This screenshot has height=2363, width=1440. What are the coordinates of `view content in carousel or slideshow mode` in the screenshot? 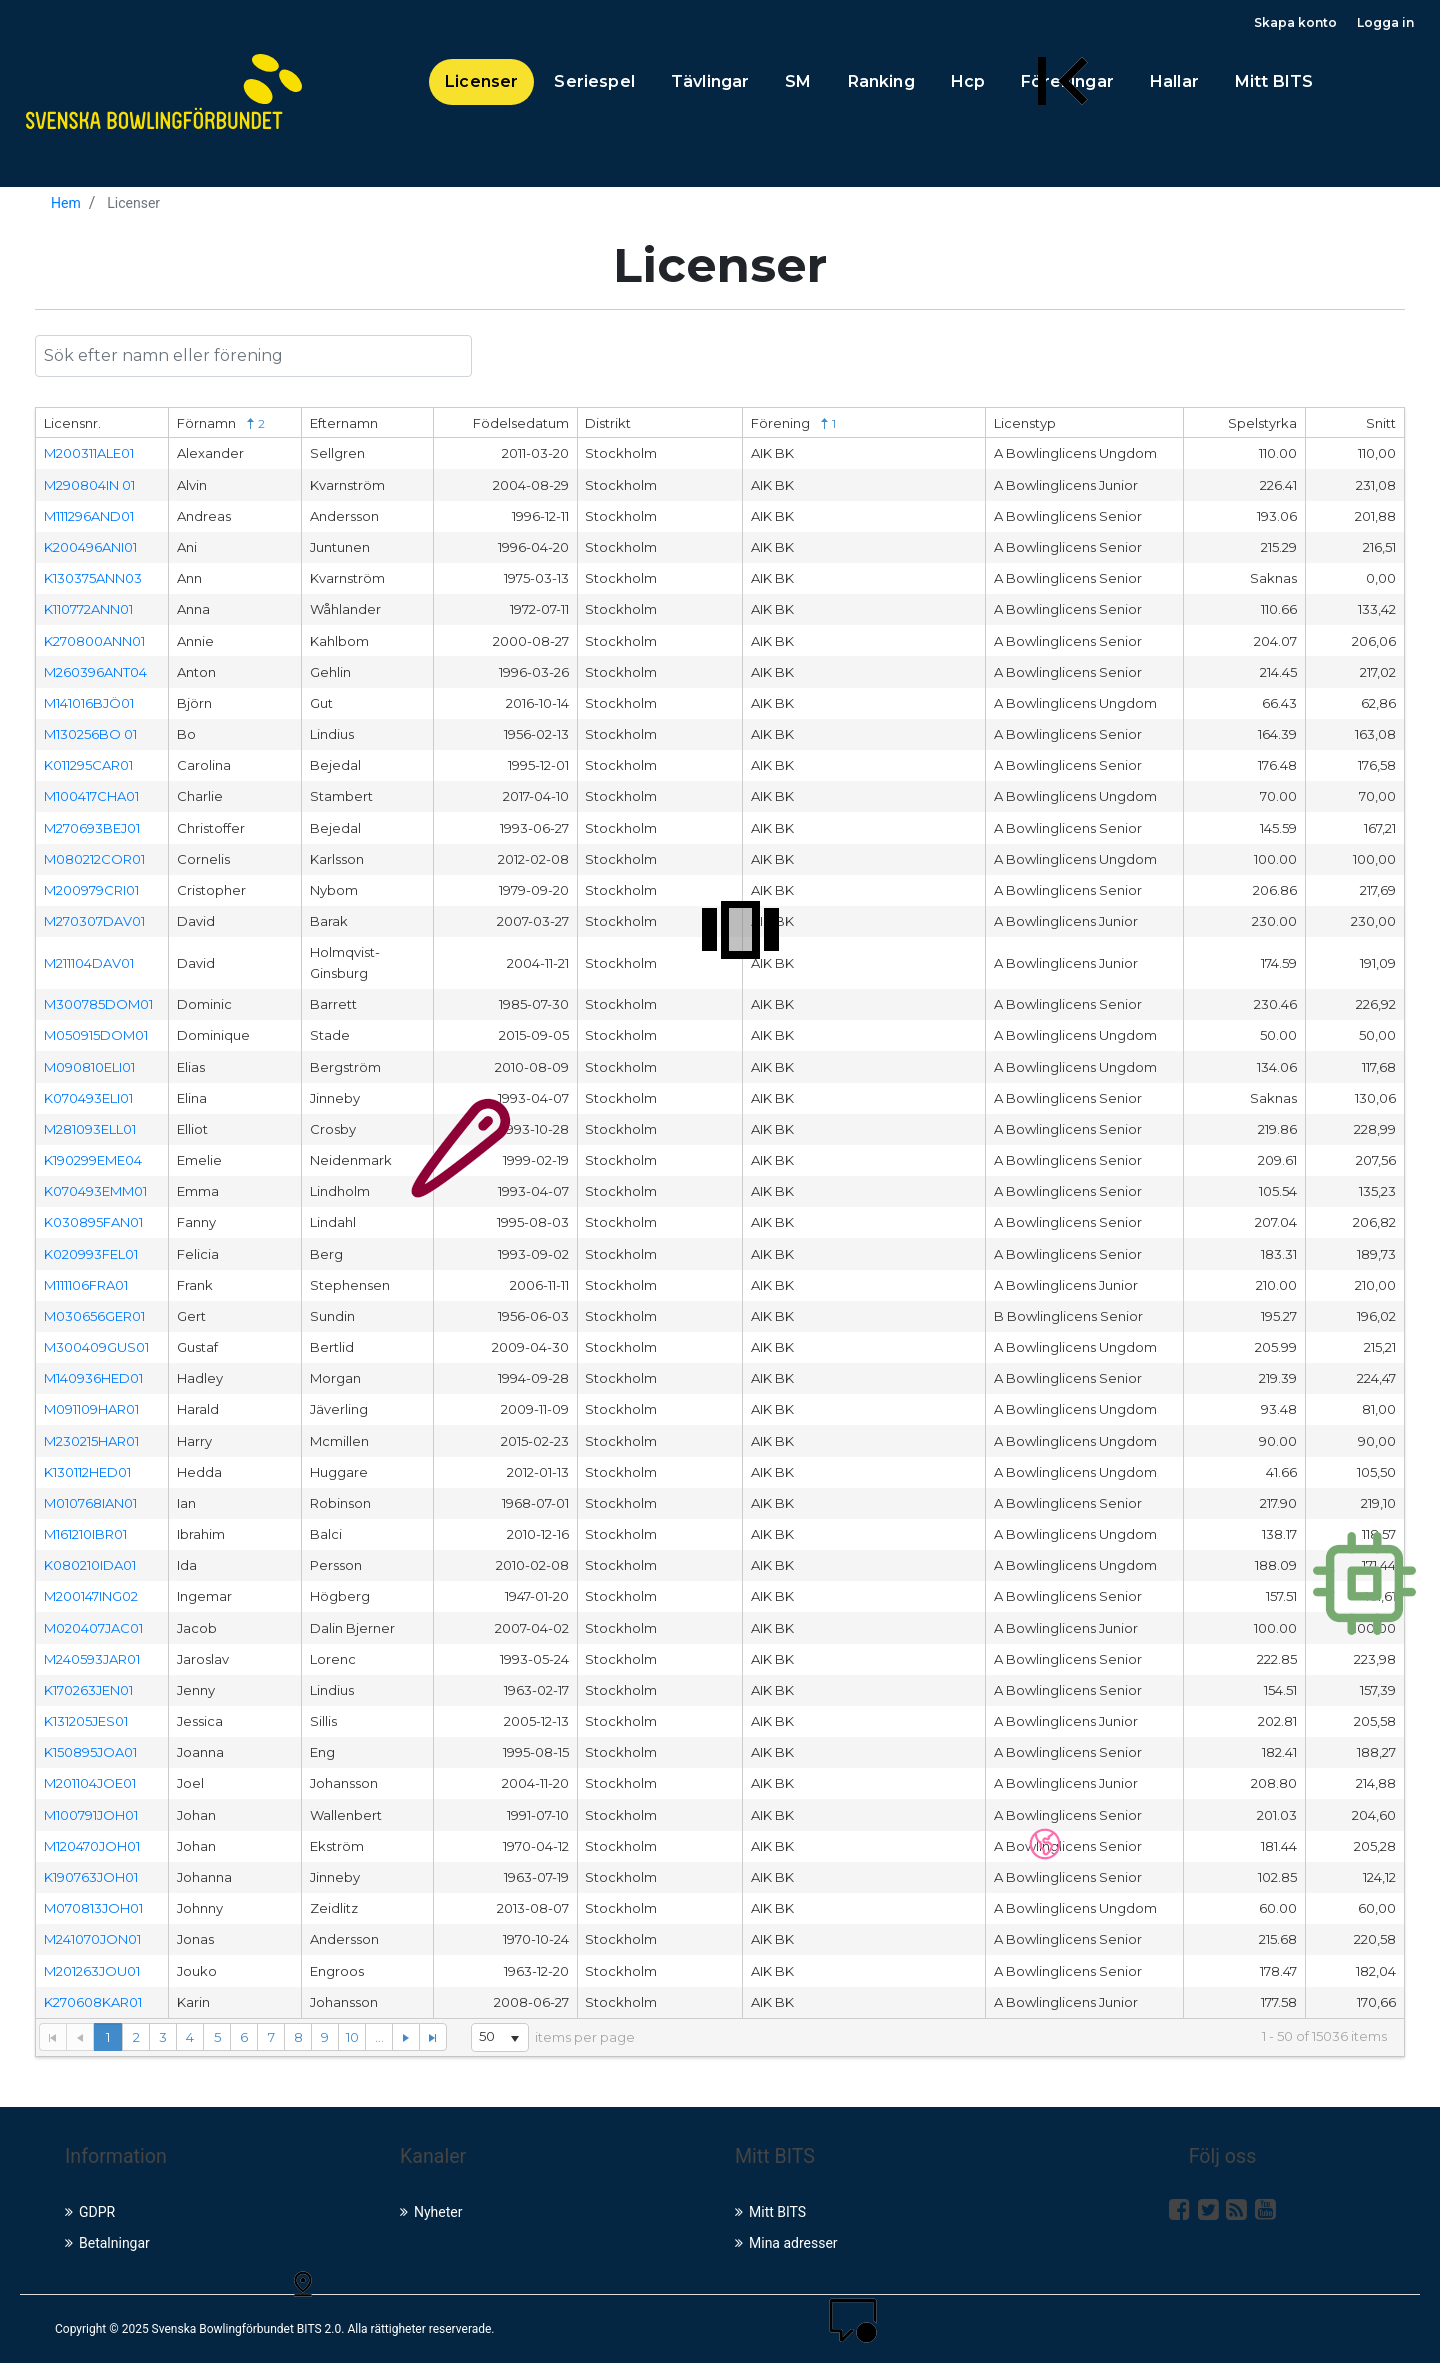 It's located at (740, 931).